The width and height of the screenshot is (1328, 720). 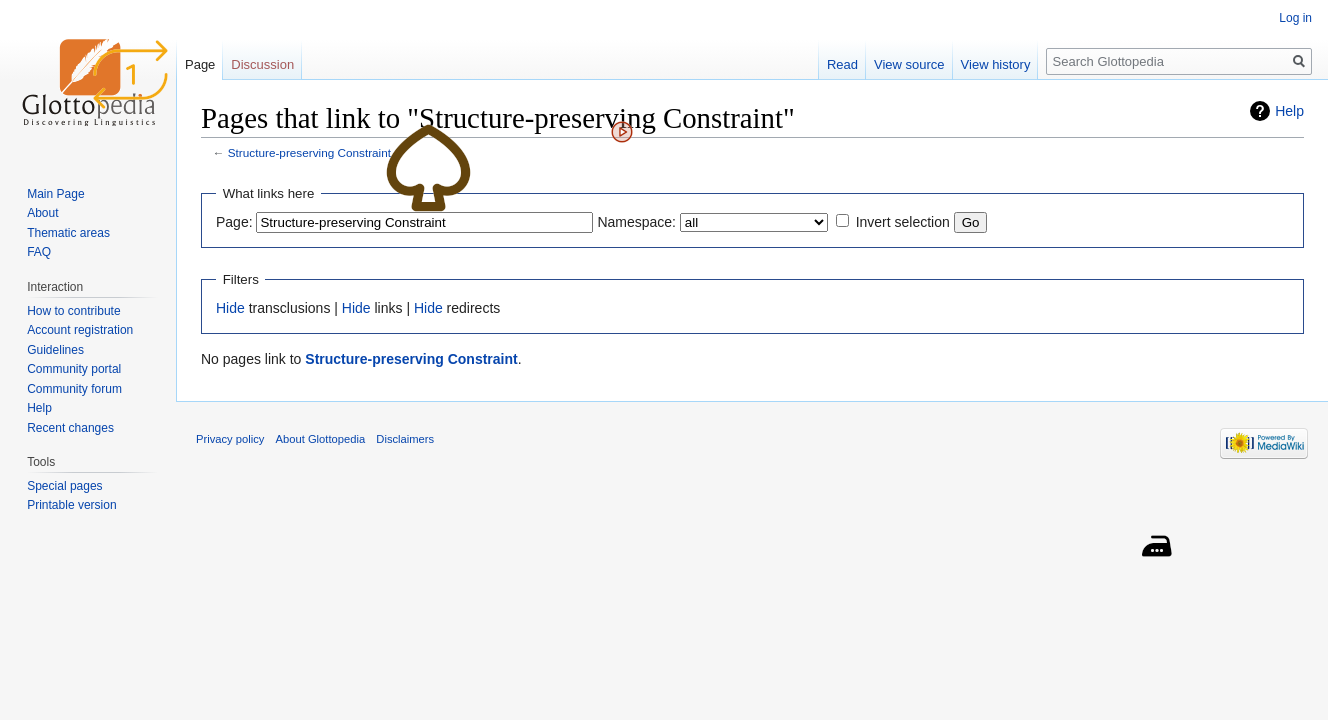 I want to click on repeat current track once, so click(x=130, y=74).